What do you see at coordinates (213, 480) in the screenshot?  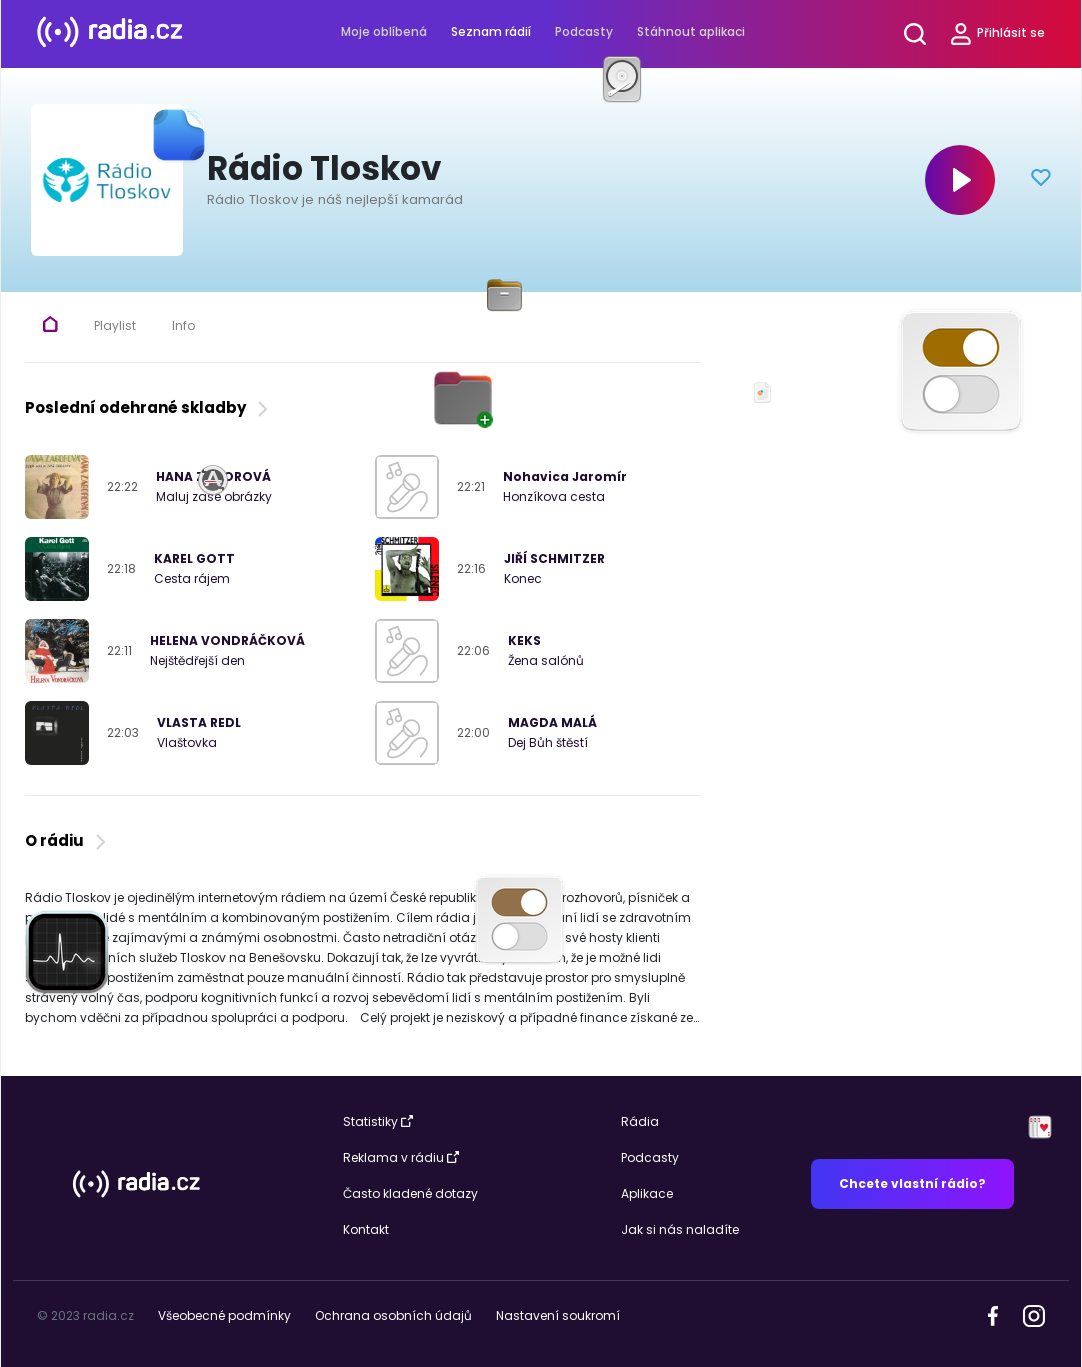 I see `open the software update manager` at bounding box center [213, 480].